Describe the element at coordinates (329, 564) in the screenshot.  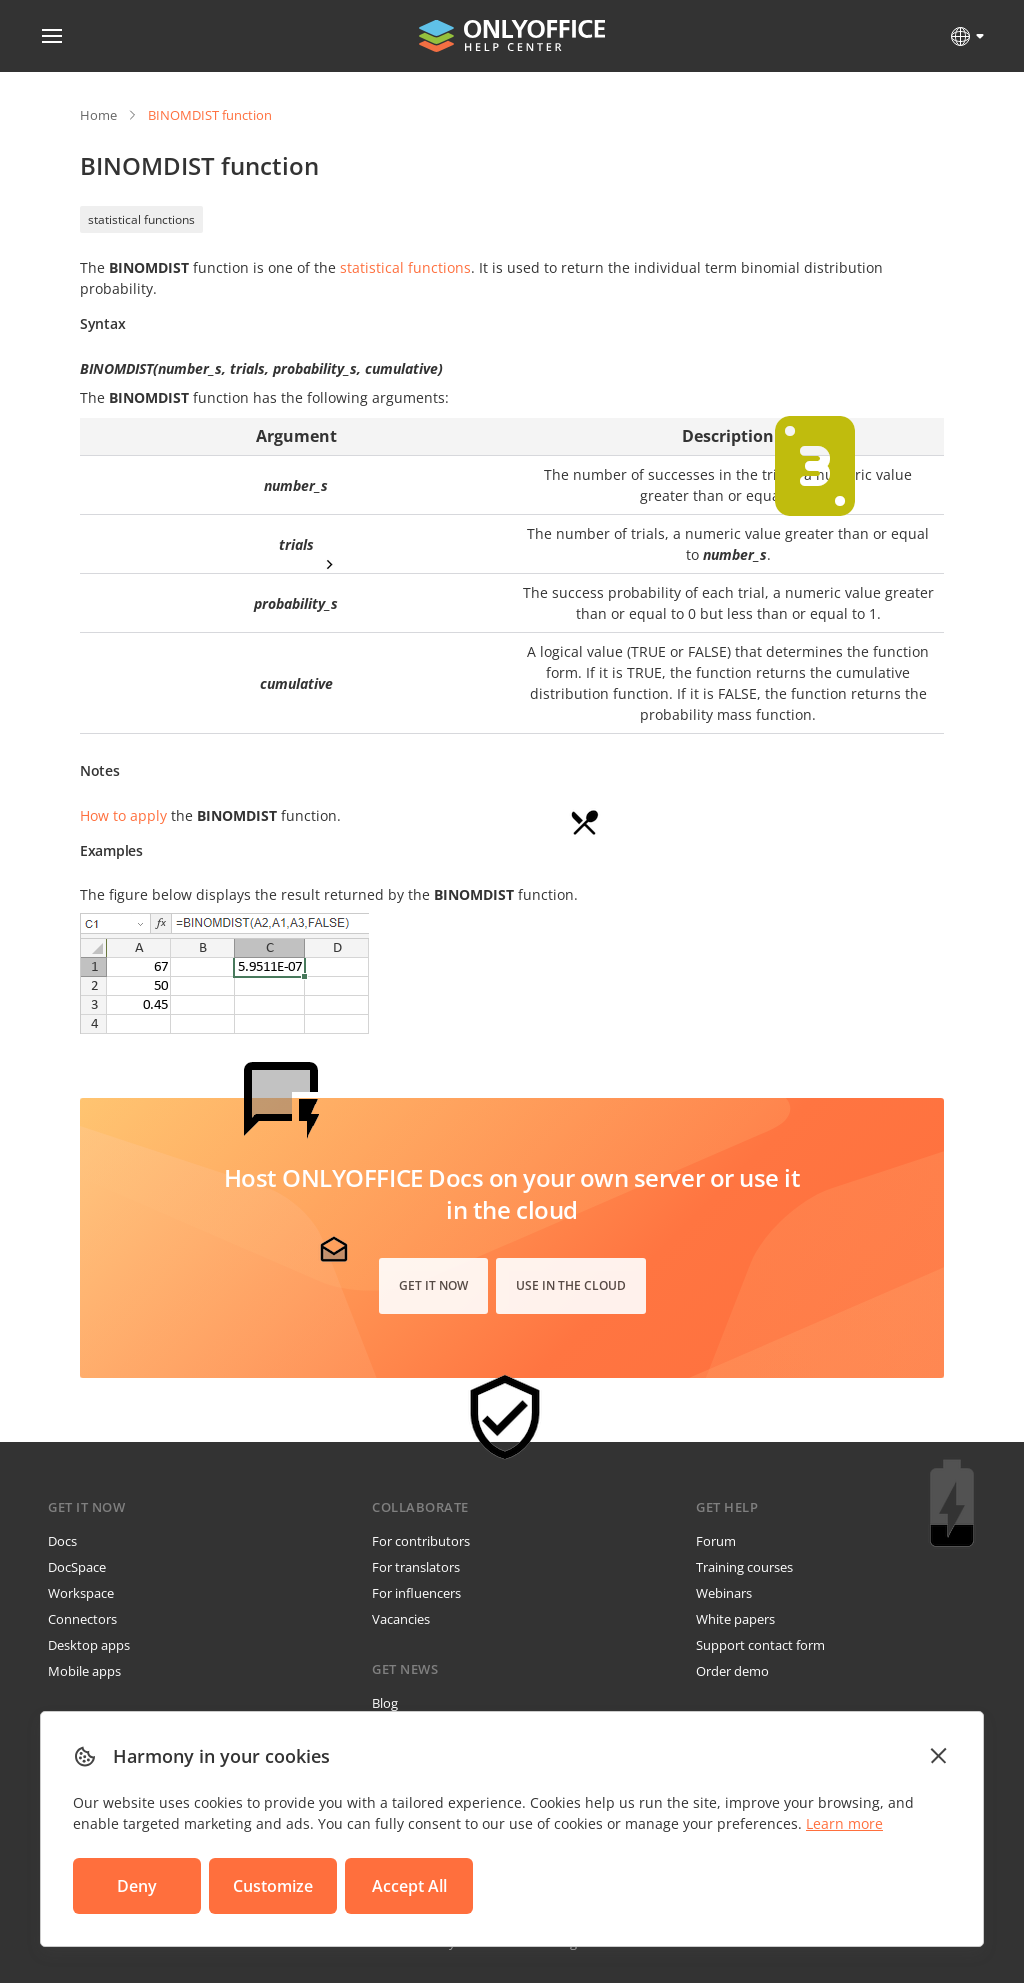
I see `navigate to the next item or page` at that location.